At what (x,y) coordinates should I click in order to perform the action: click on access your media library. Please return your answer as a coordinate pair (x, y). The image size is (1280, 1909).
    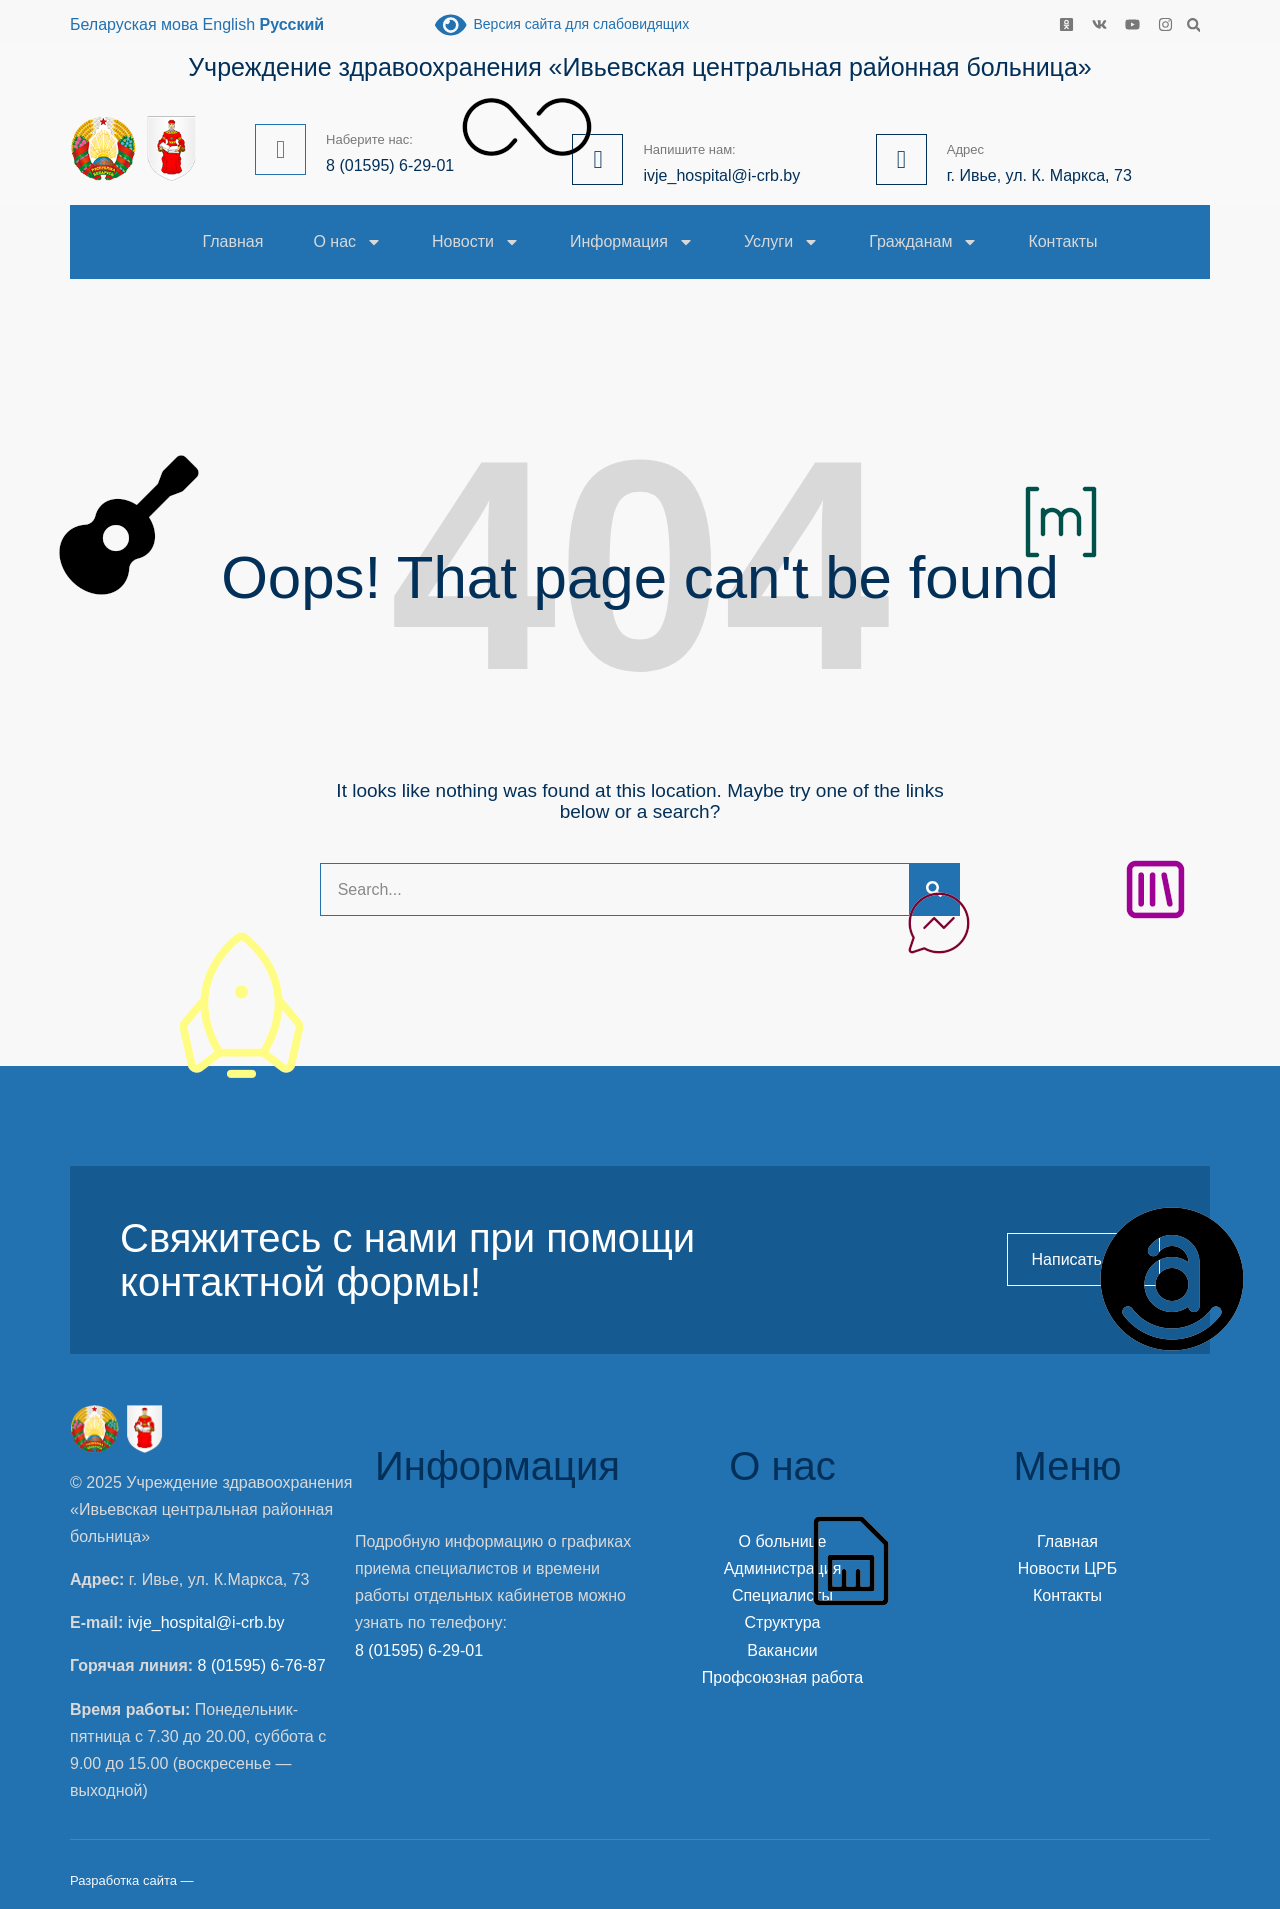
    Looking at the image, I should click on (1155, 889).